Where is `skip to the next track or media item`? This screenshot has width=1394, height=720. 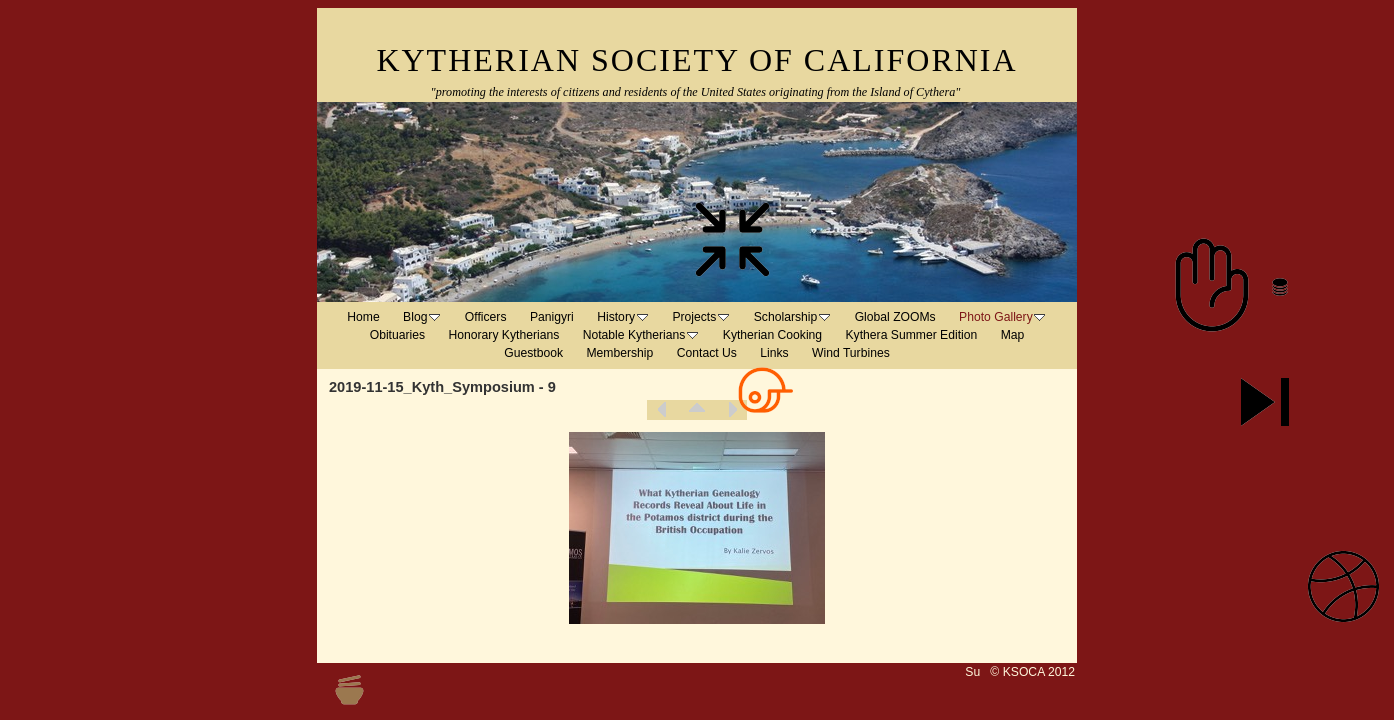 skip to the next track or media item is located at coordinates (1265, 402).